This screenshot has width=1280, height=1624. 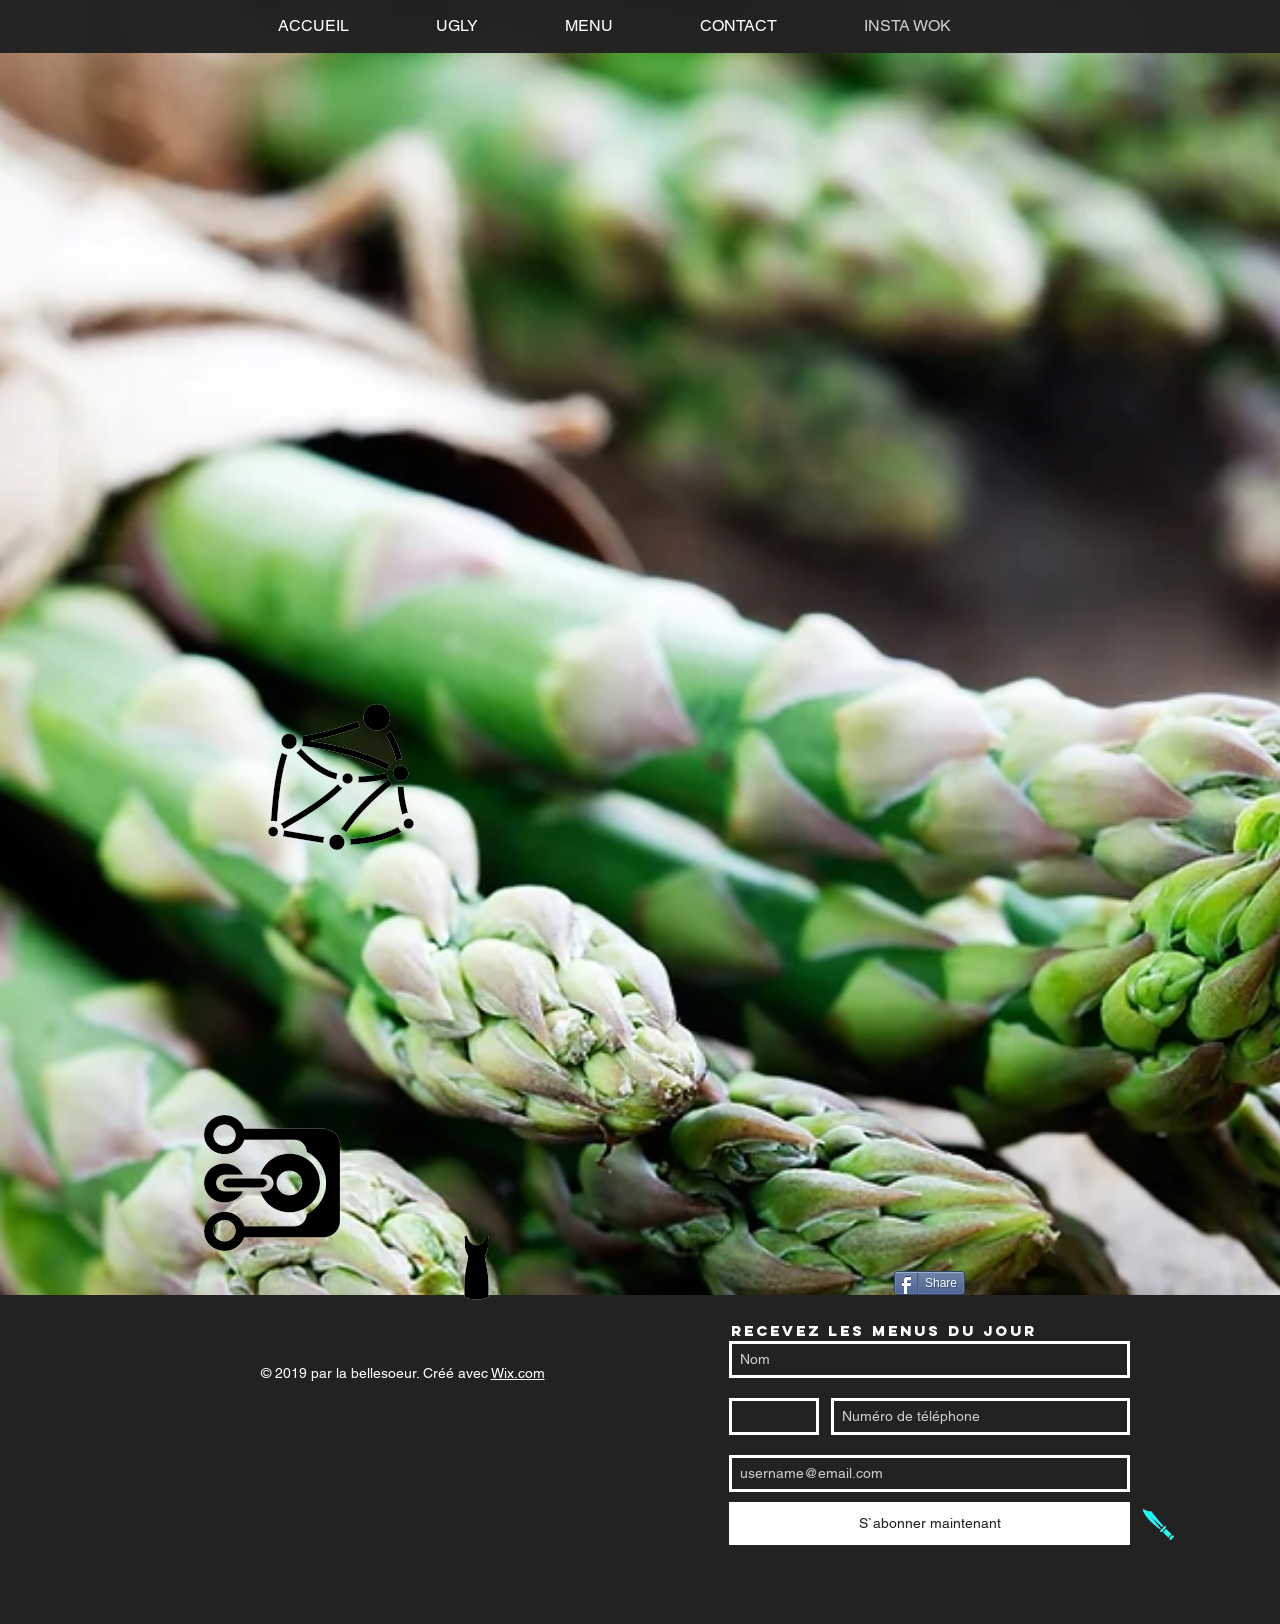 What do you see at coordinates (476, 1267) in the screenshot?
I see `browse women's clothing or dresses` at bounding box center [476, 1267].